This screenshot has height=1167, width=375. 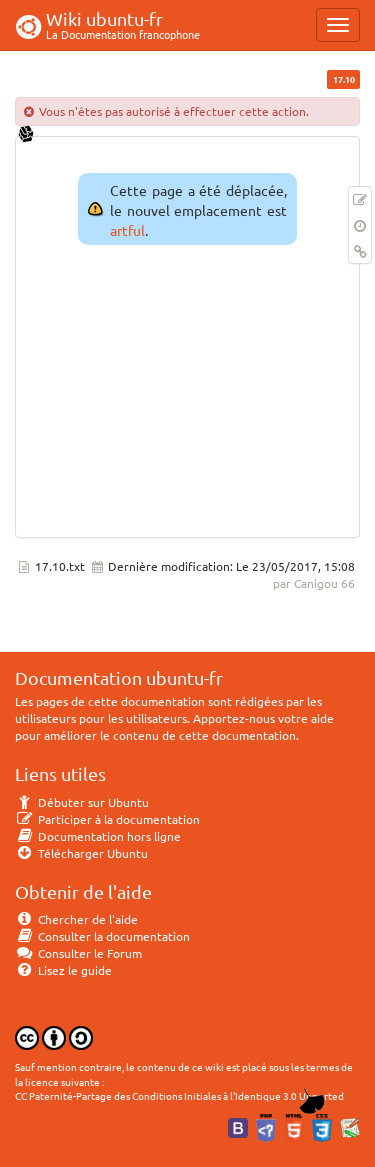 What do you see at coordinates (26, 134) in the screenshot?
I see `access puzzle or jigsaw game` at bounding box center [26, 134].